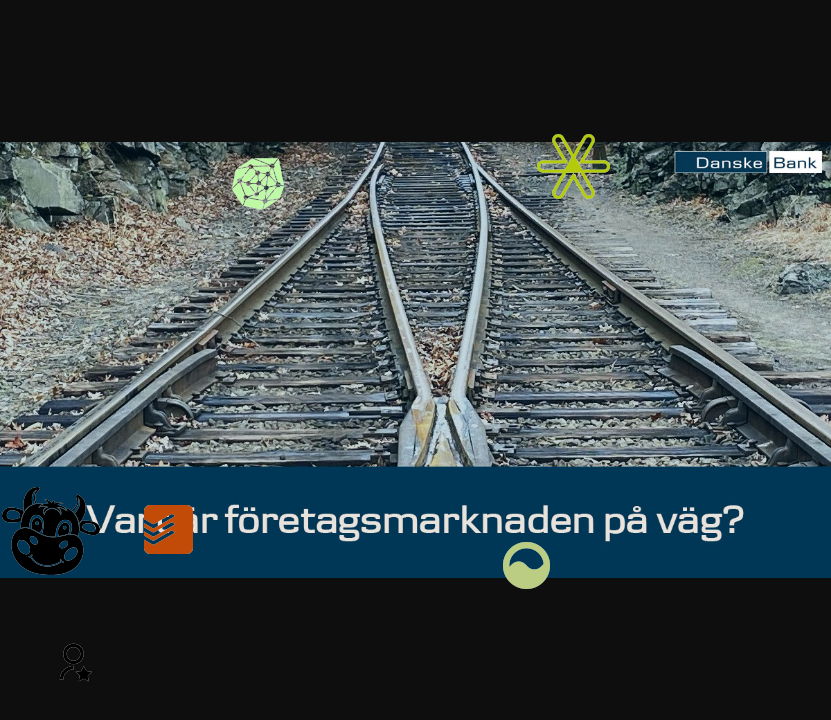 The image size is (831, 720). I want to click on Laravel Horizon dashboard logo, so click(526, 565).